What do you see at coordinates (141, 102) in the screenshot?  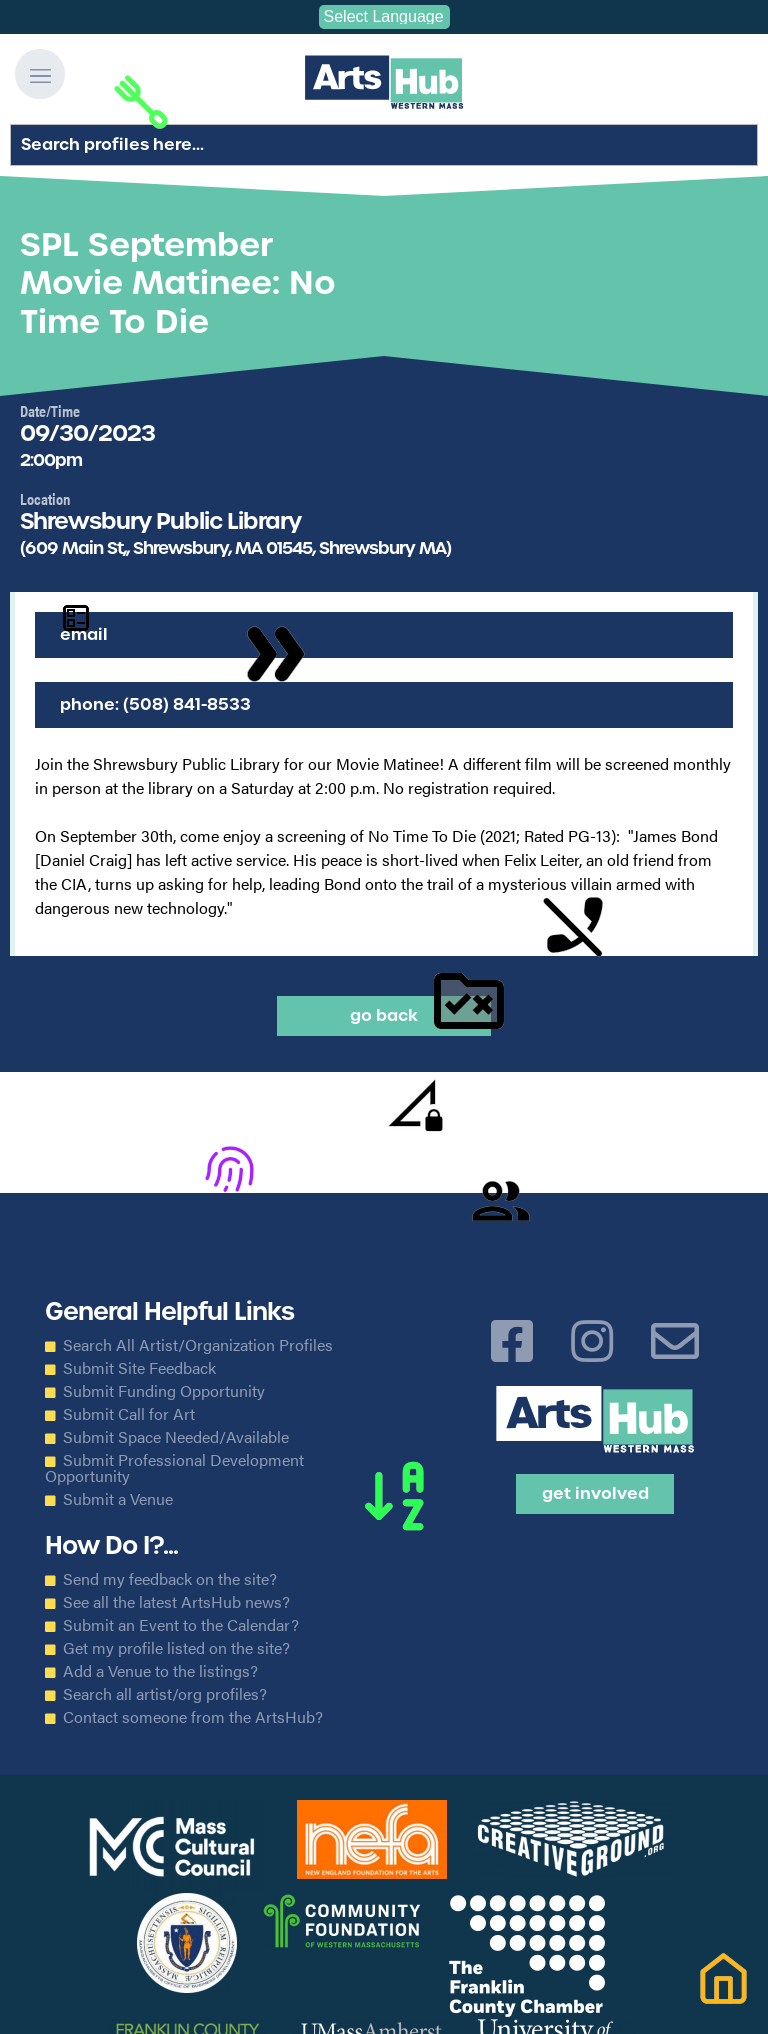 I see `access grilling or barbecue tools` at bounding box center [141, 102].